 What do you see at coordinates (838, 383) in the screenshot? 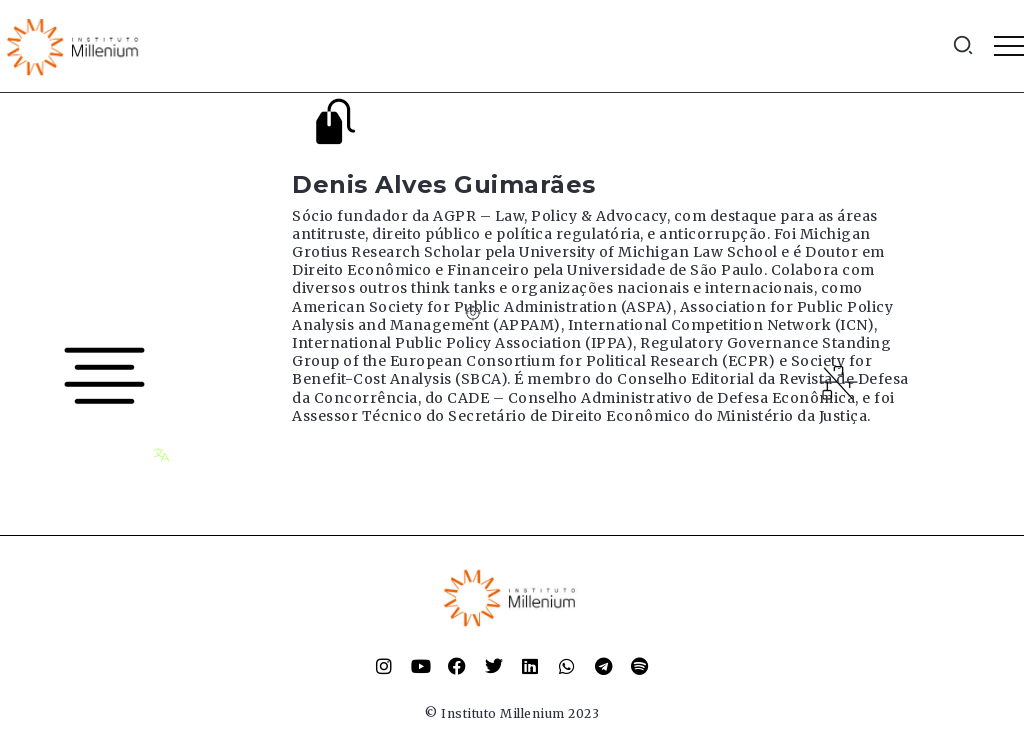
I see `network connection unavailable or disabled` at bounding box center [838, 383].